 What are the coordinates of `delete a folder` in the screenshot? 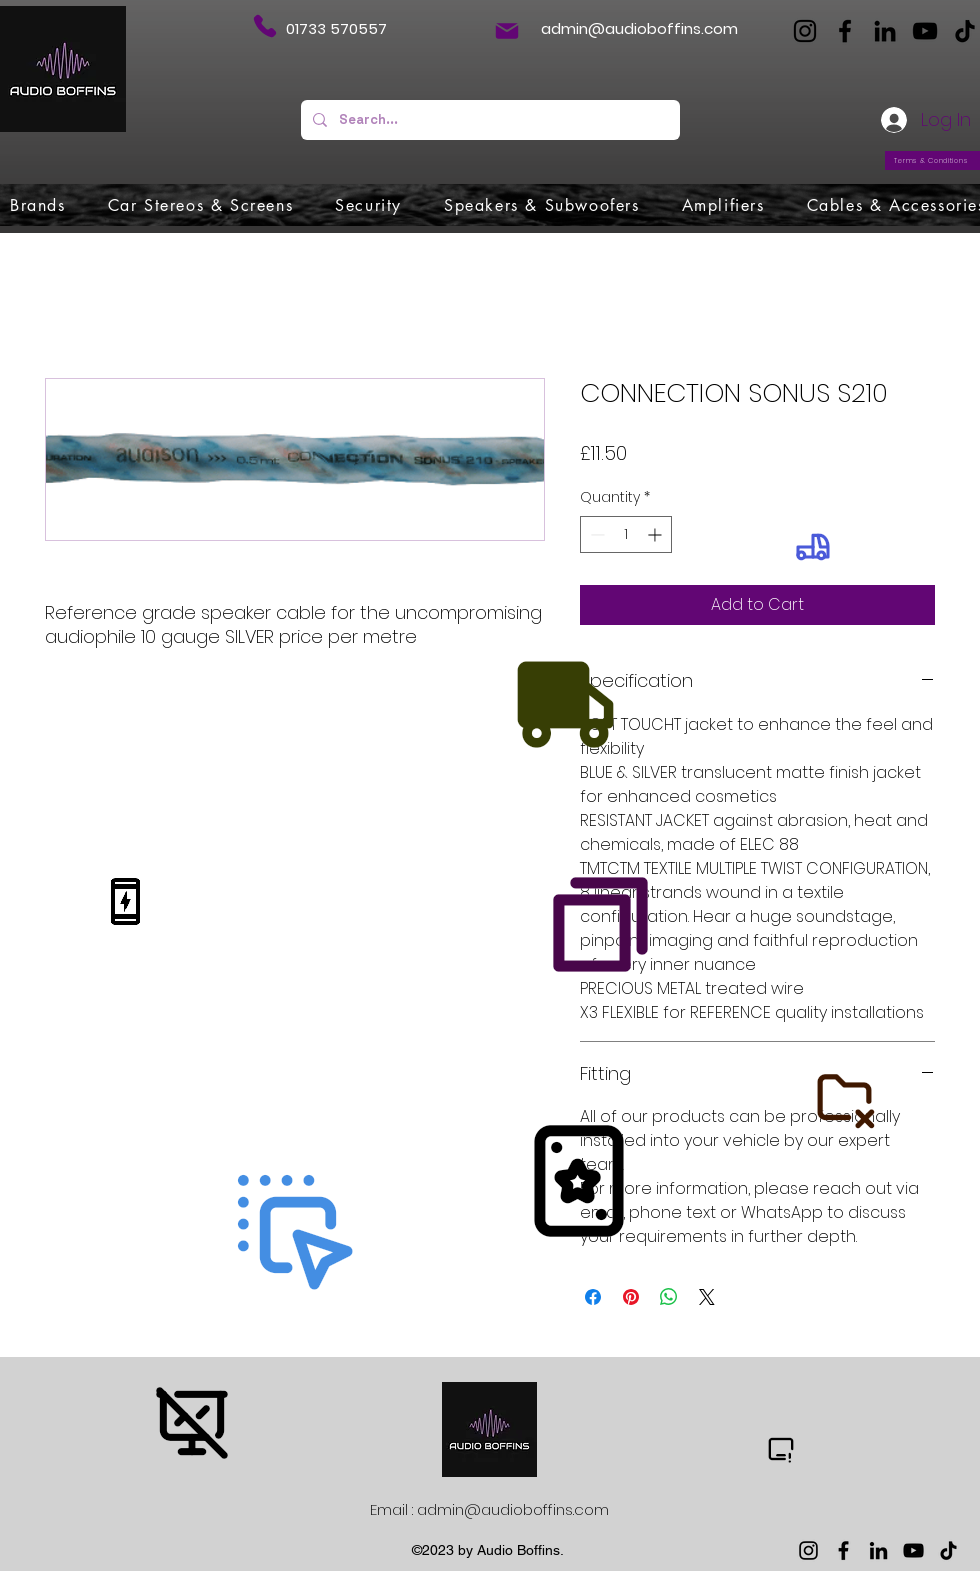 It's located at (844, 1098).